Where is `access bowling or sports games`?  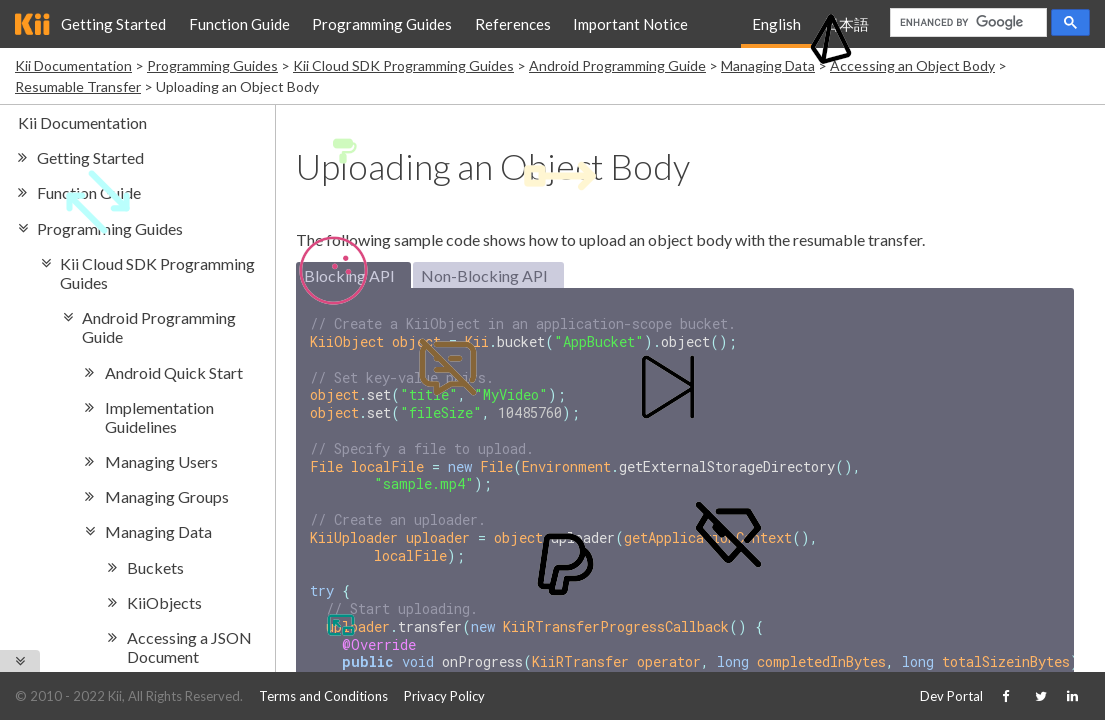
access bowling or sports games is located at coordinates (333, 270).